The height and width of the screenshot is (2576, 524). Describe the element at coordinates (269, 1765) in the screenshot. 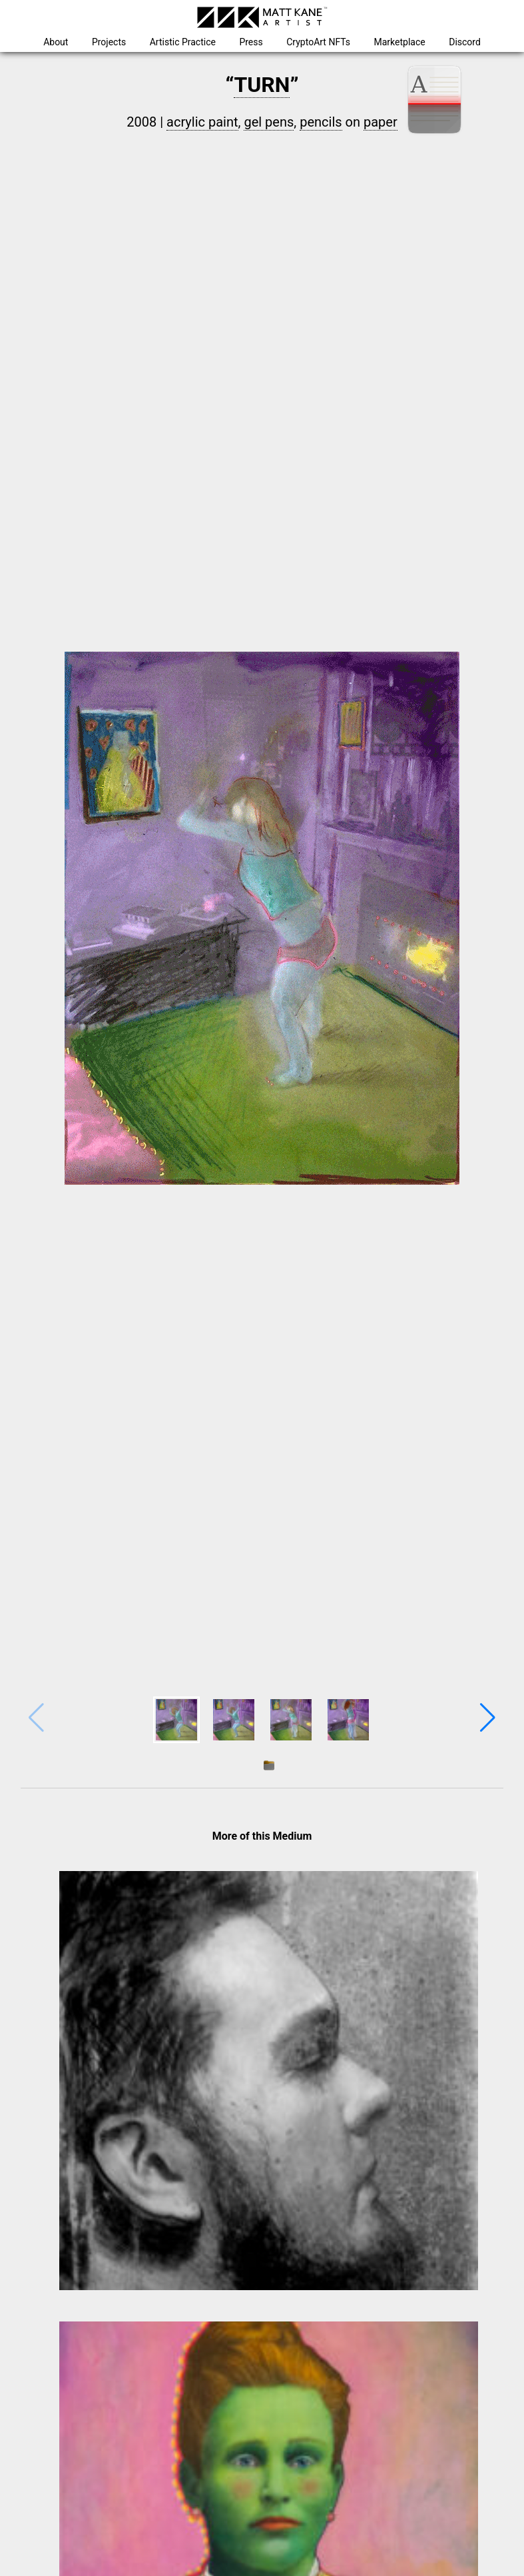

I see `indicates an open or currently accessed folder` at that location.